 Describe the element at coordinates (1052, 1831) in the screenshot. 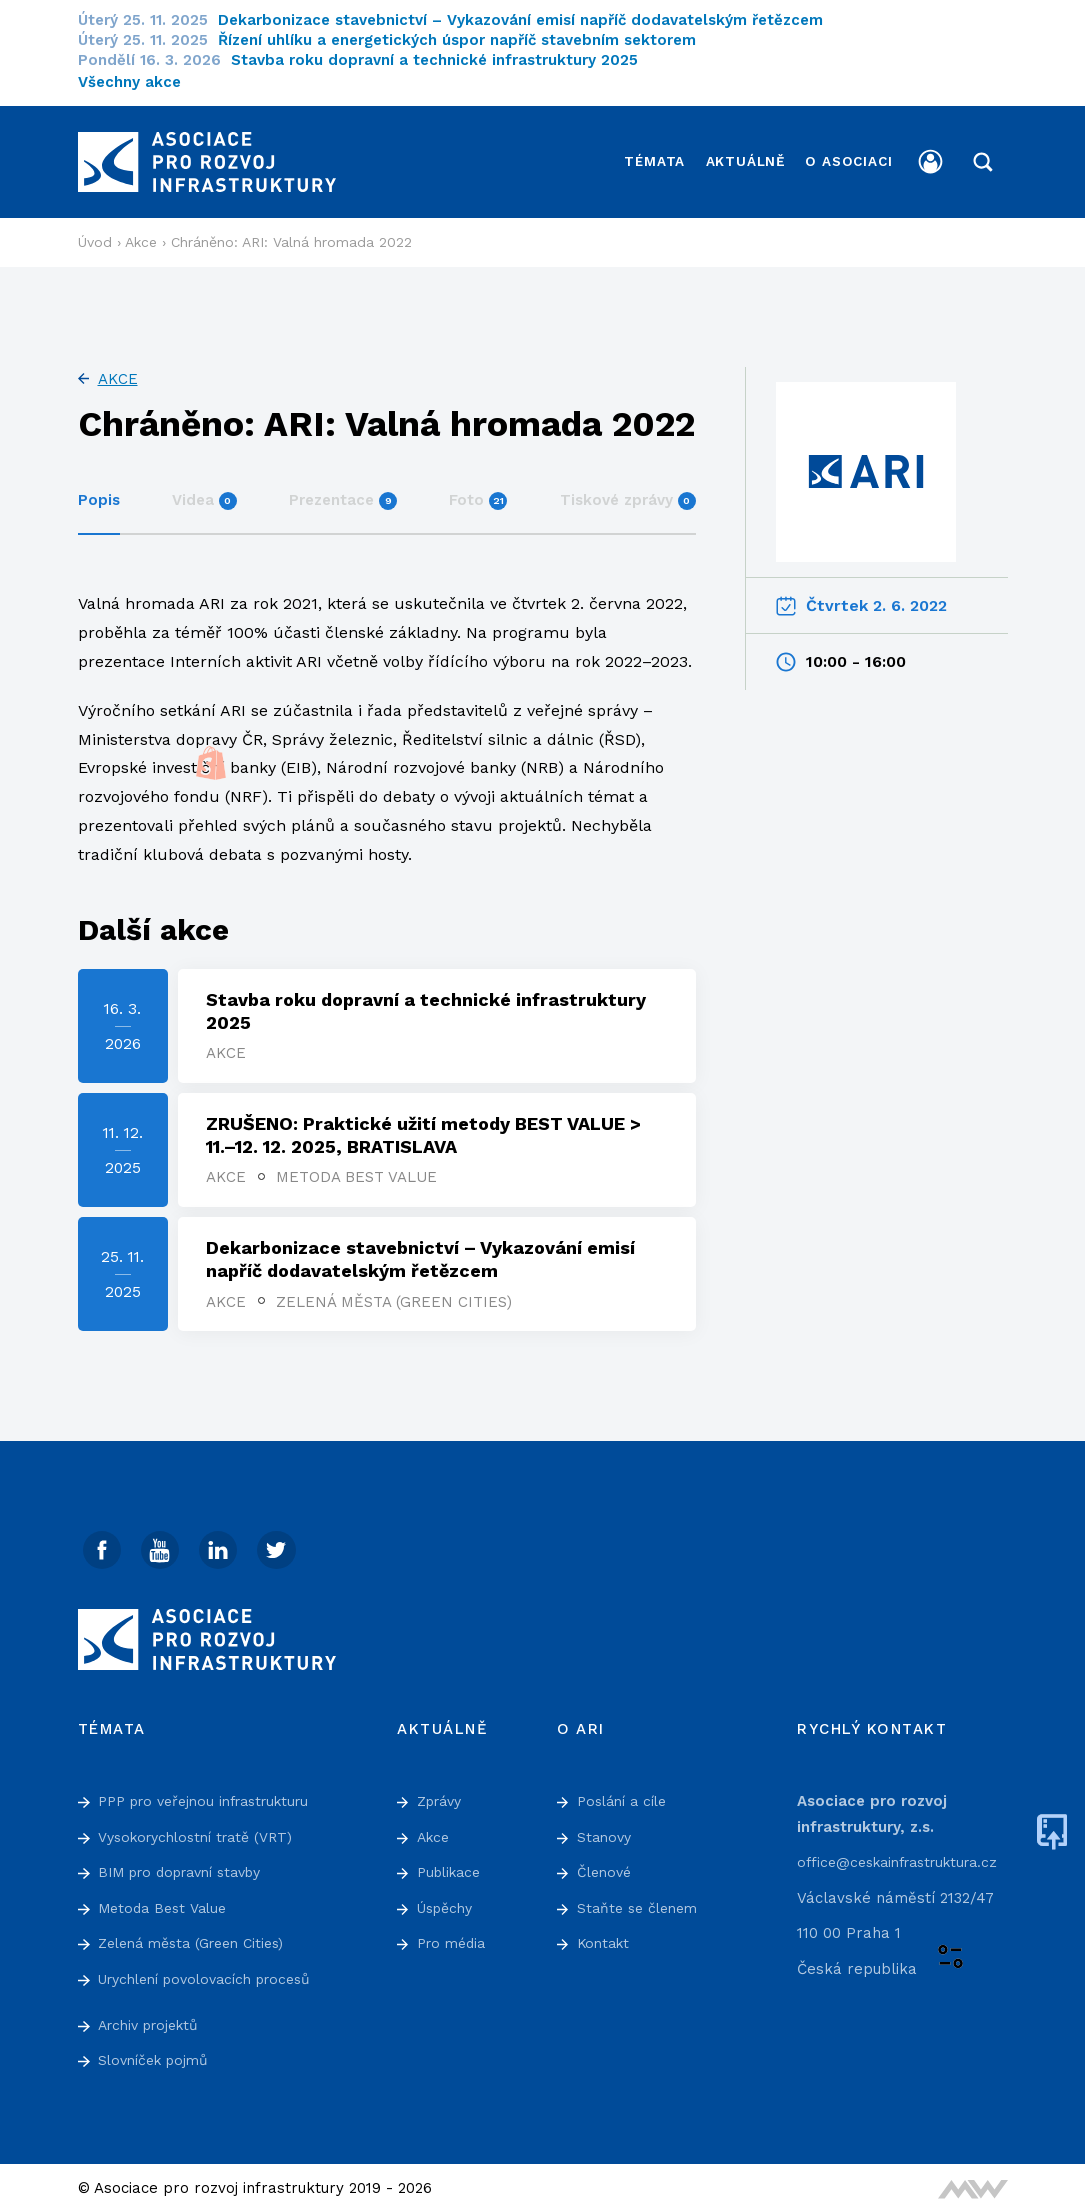

I see `view commit history for a repository` at that location.